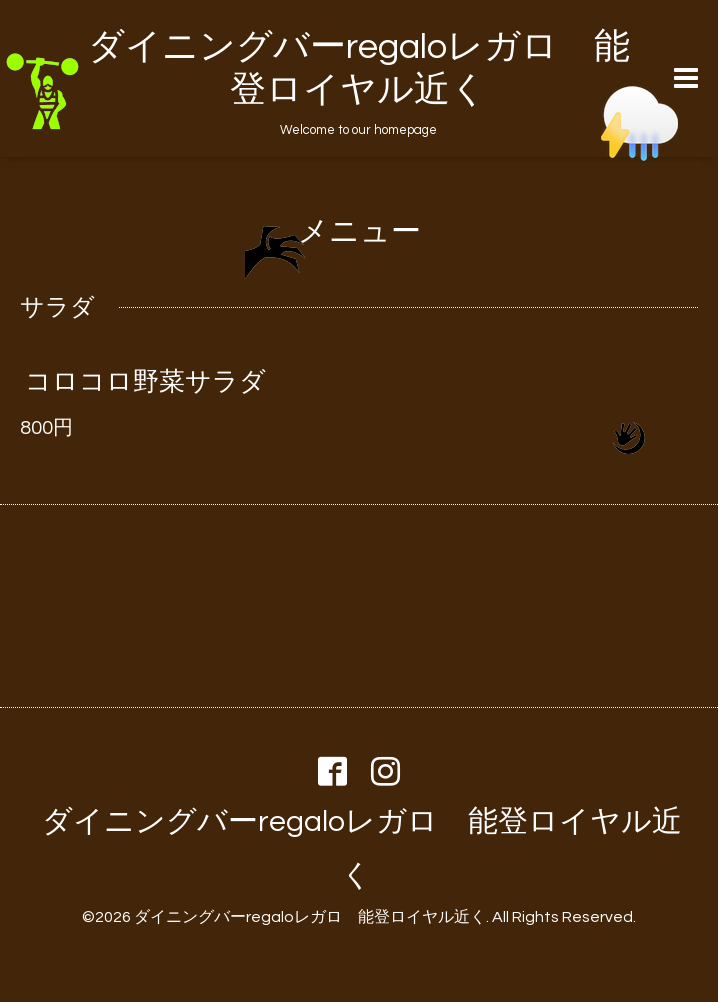  Describe the element at coordinates (275, 253) in the screenshot. I see `select evil or dark faction in game` at that location.